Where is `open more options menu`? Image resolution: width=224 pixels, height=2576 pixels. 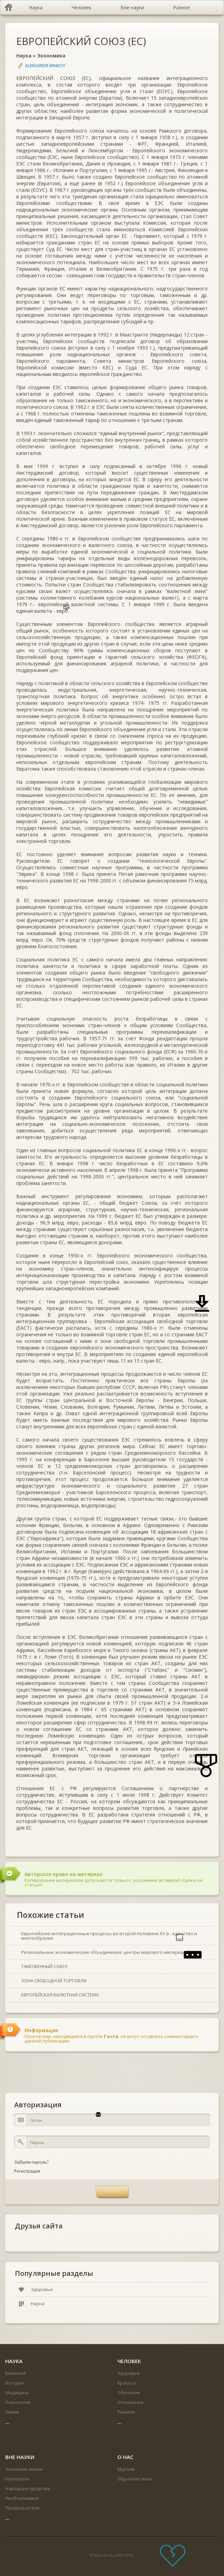
open more options menu is located at coordinates (192, 1955).